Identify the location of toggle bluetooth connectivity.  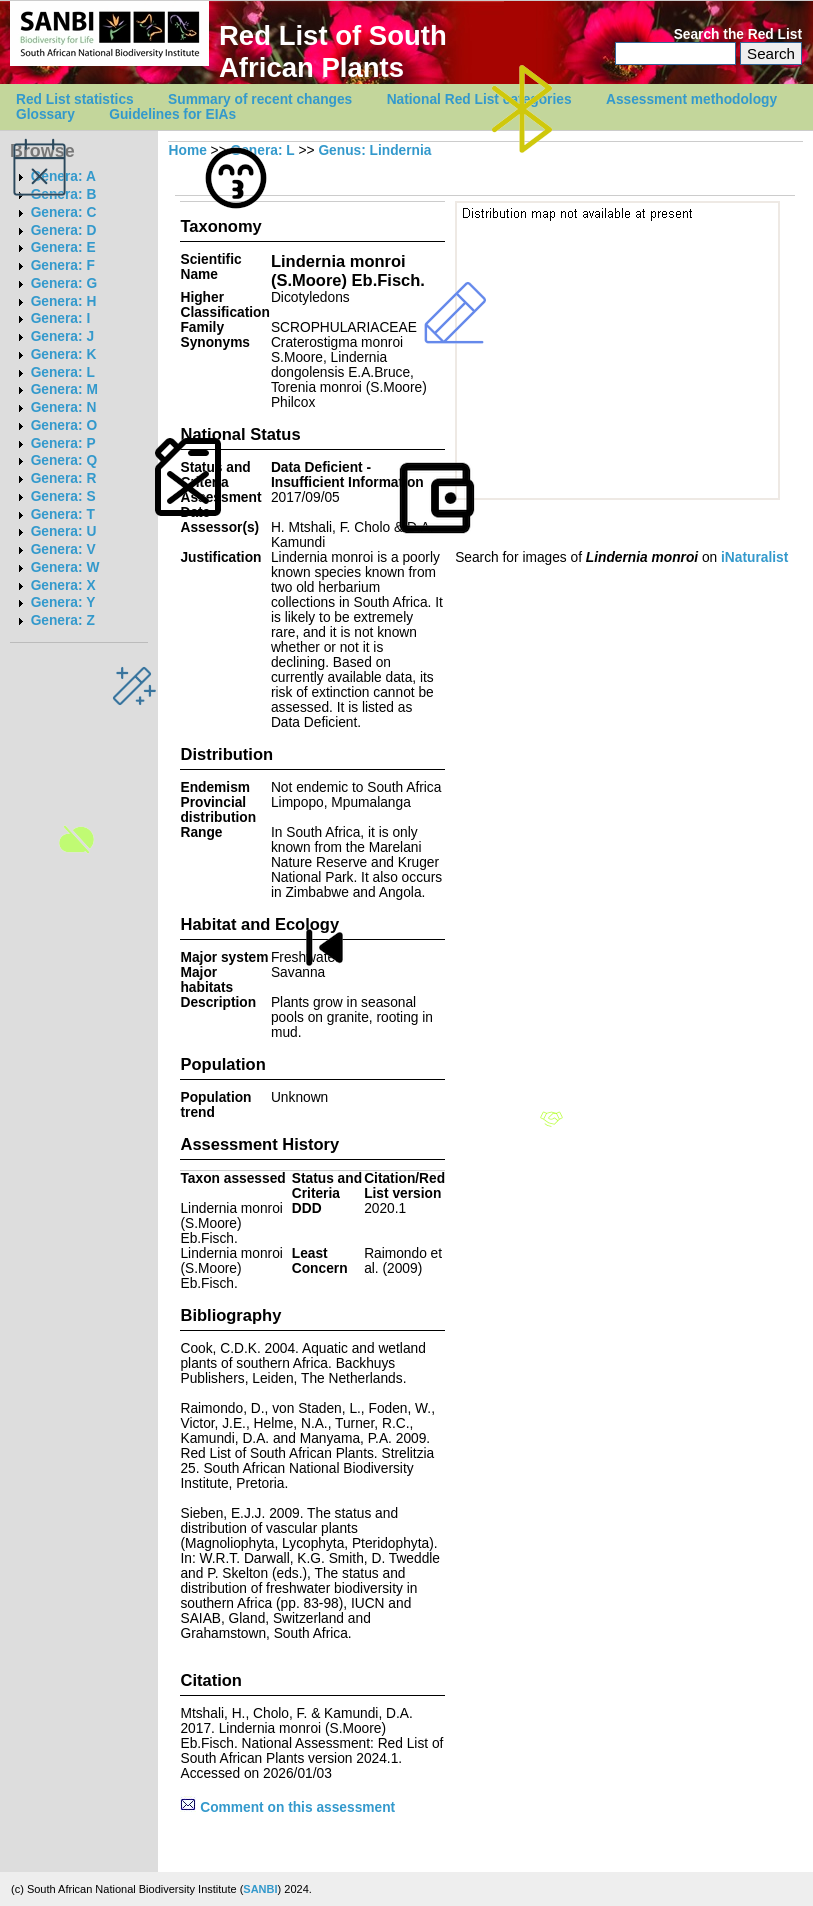
(522, 109).